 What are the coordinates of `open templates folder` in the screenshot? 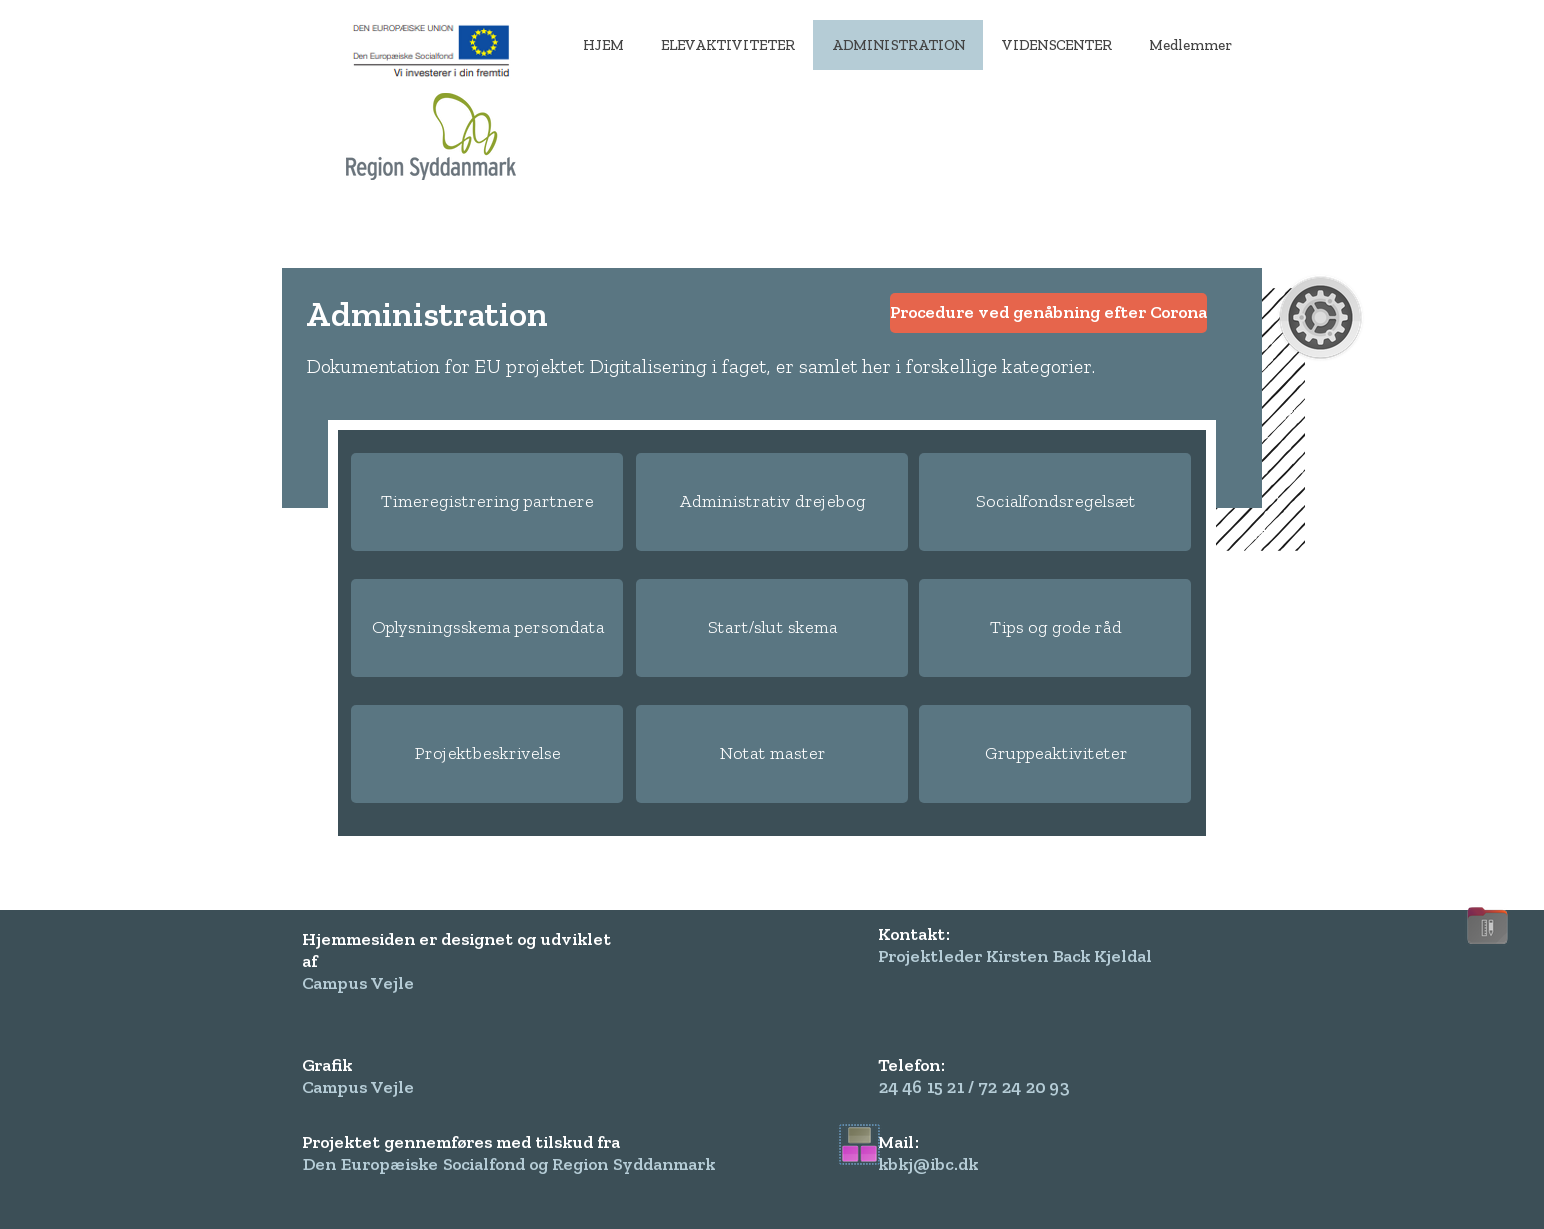 It's located at (1487, 925).